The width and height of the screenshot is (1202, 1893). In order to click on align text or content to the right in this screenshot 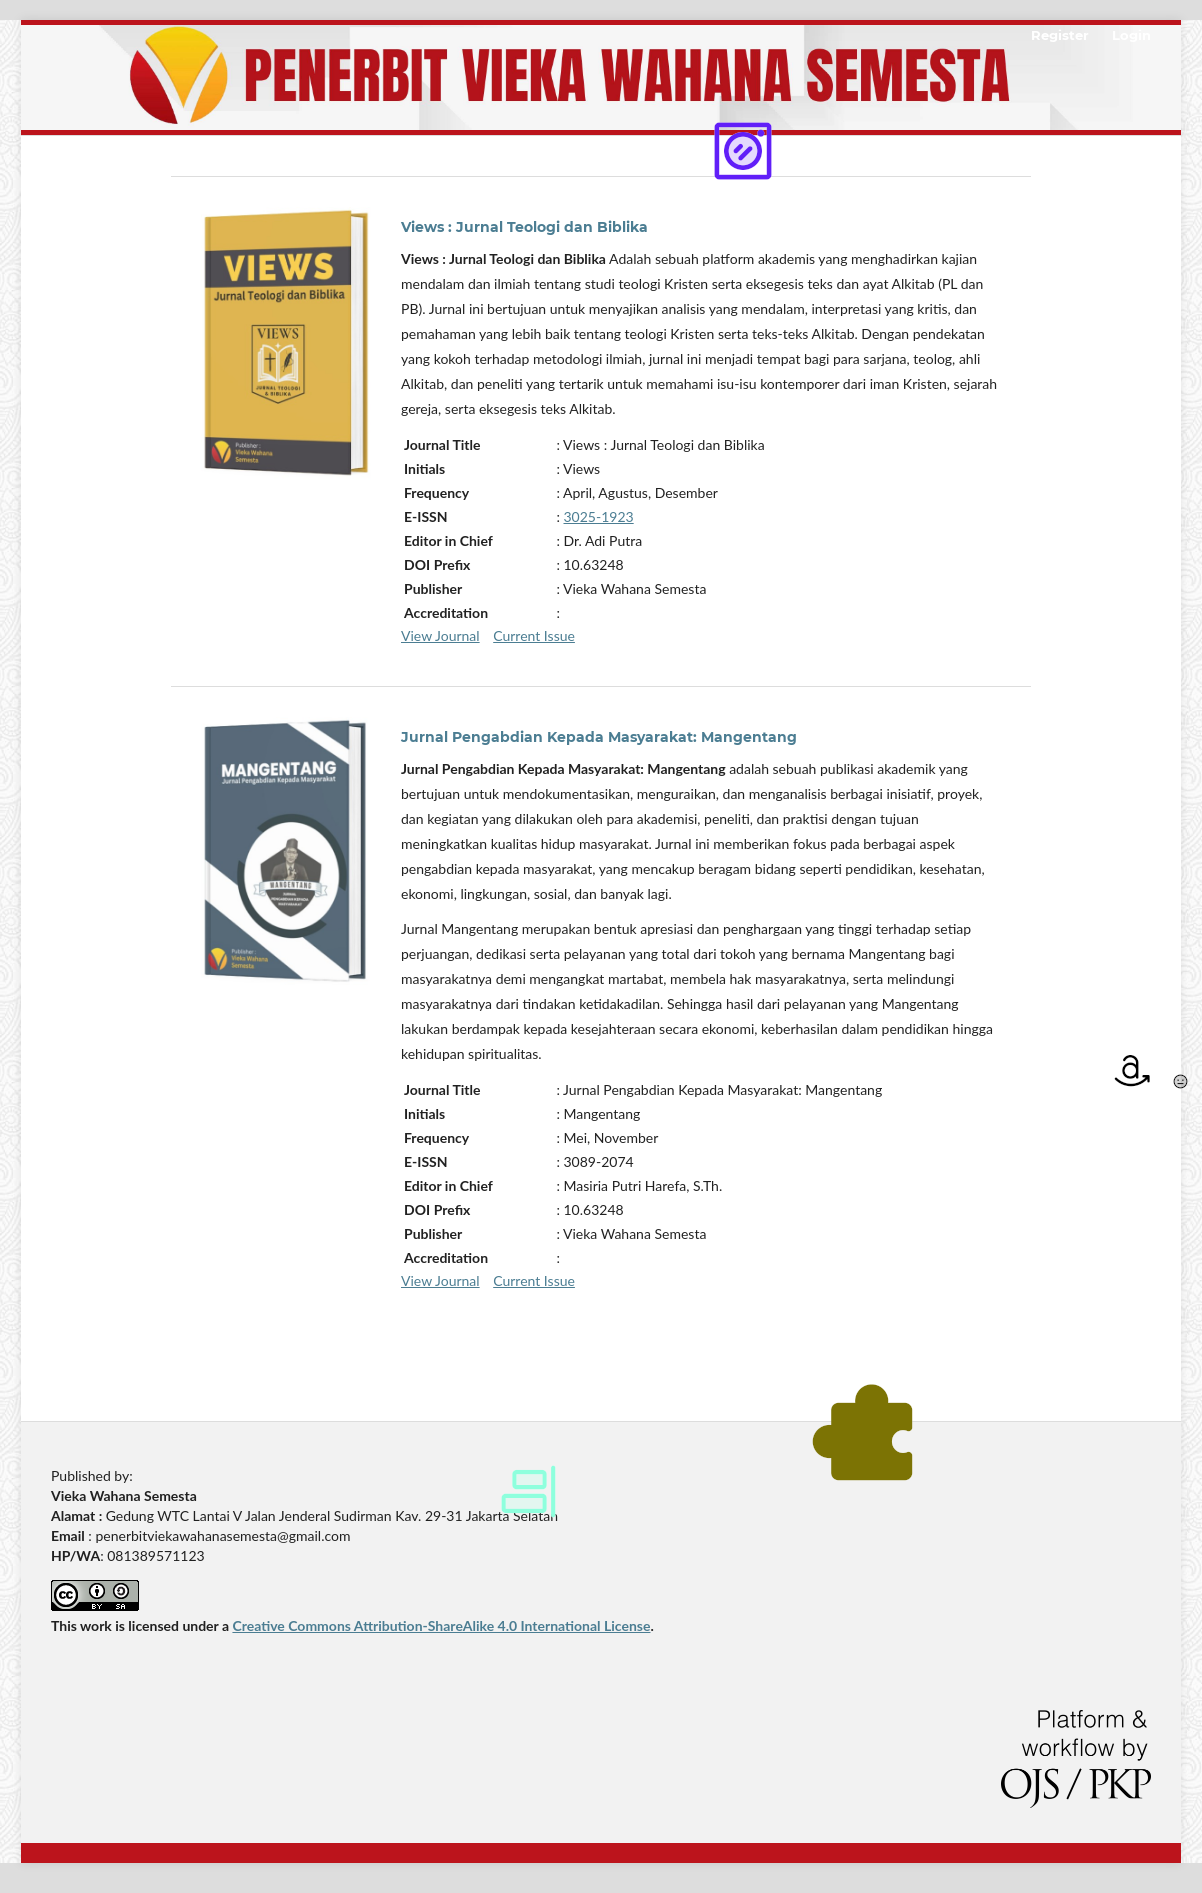, I will do `click(529, 1491)`.